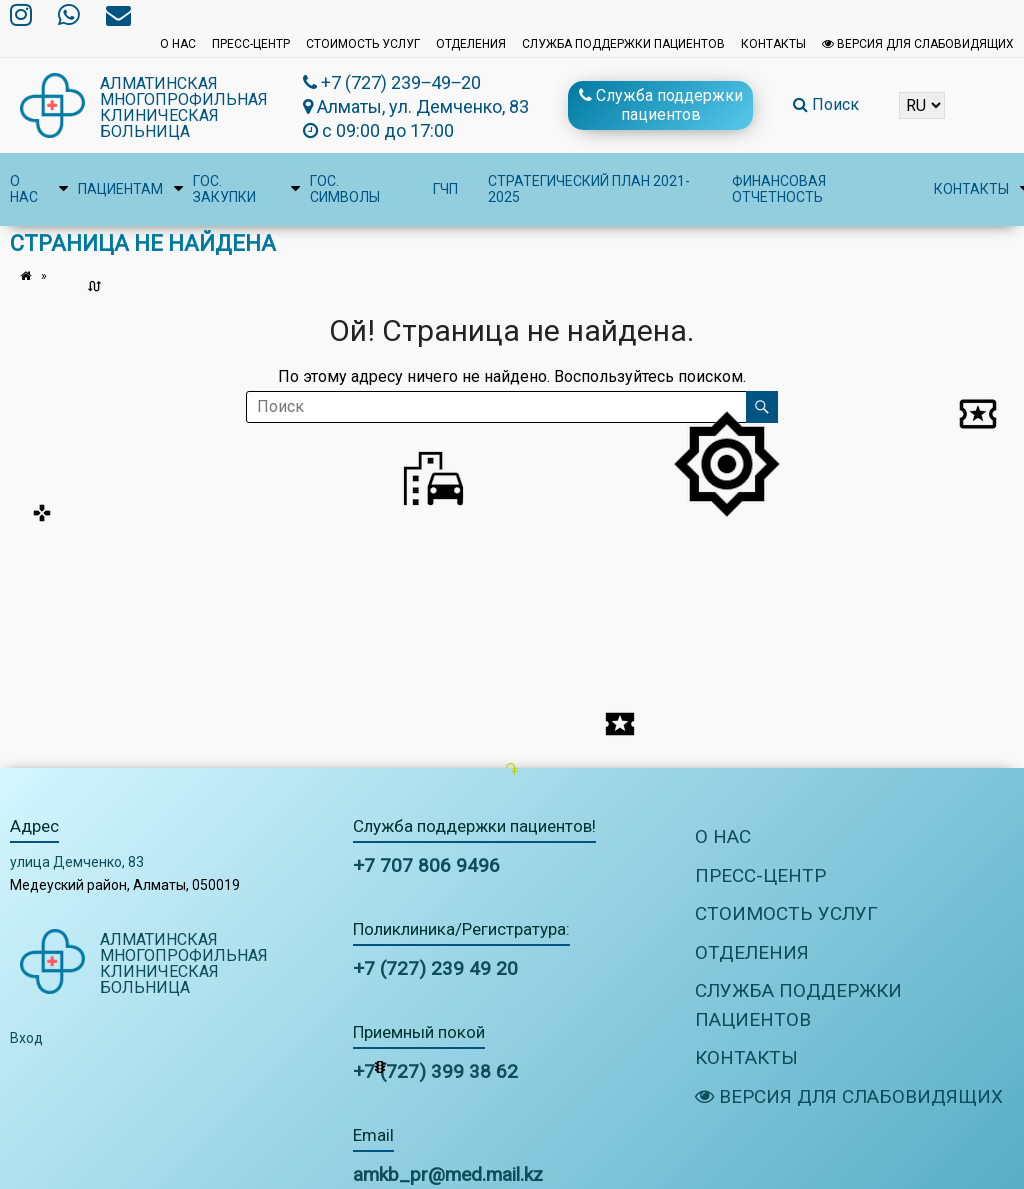  I want to click on access gaming features or settings, so click(42, 513).